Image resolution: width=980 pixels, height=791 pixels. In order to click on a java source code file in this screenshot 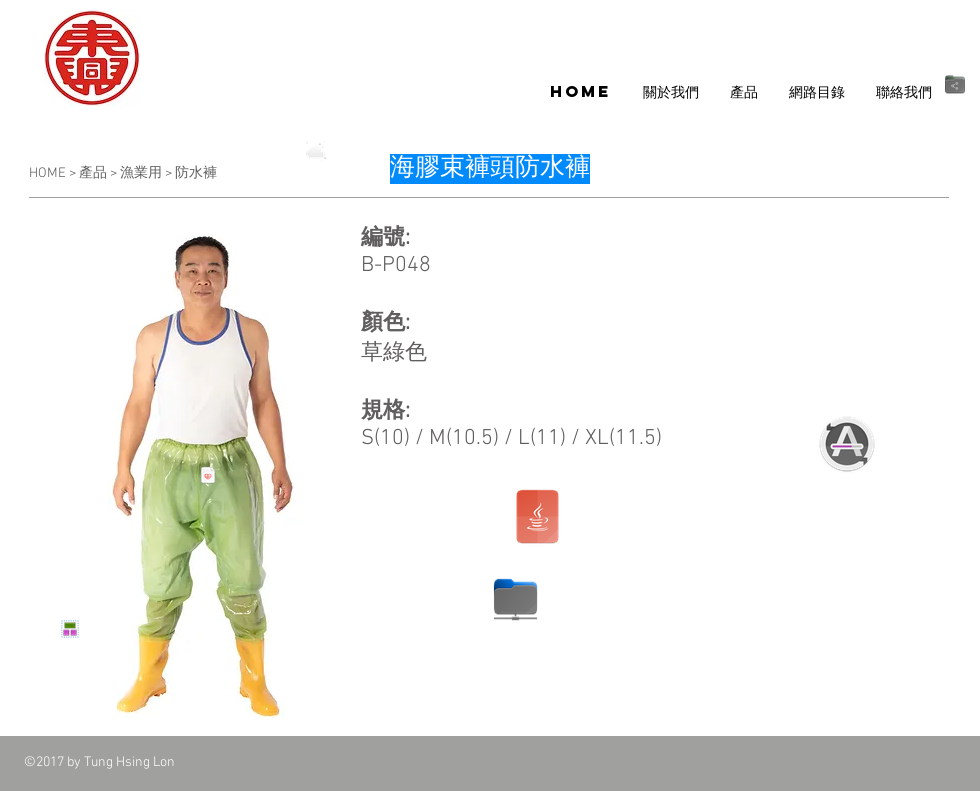, I will do `click(537, 516)`.